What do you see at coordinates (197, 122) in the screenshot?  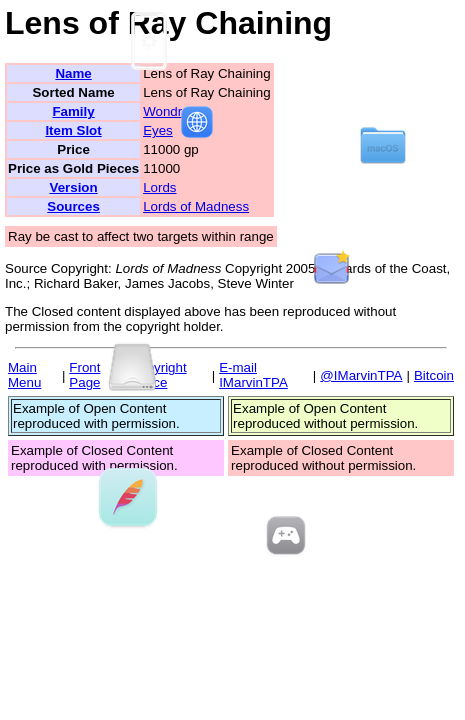 I see `access language learning applications` at bounding box center [197, 122].